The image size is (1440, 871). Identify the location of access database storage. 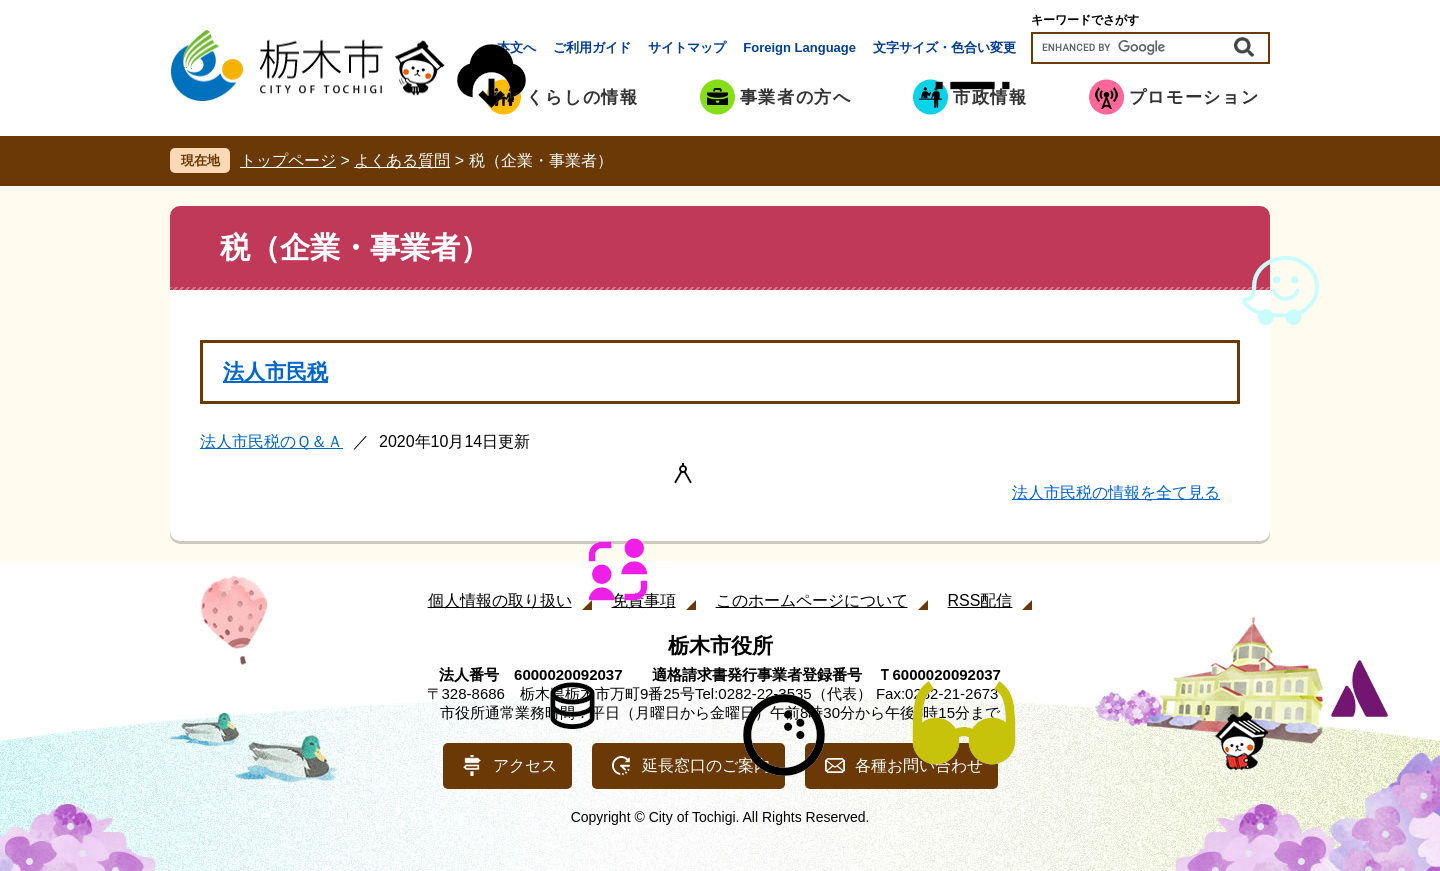
(572, 704).